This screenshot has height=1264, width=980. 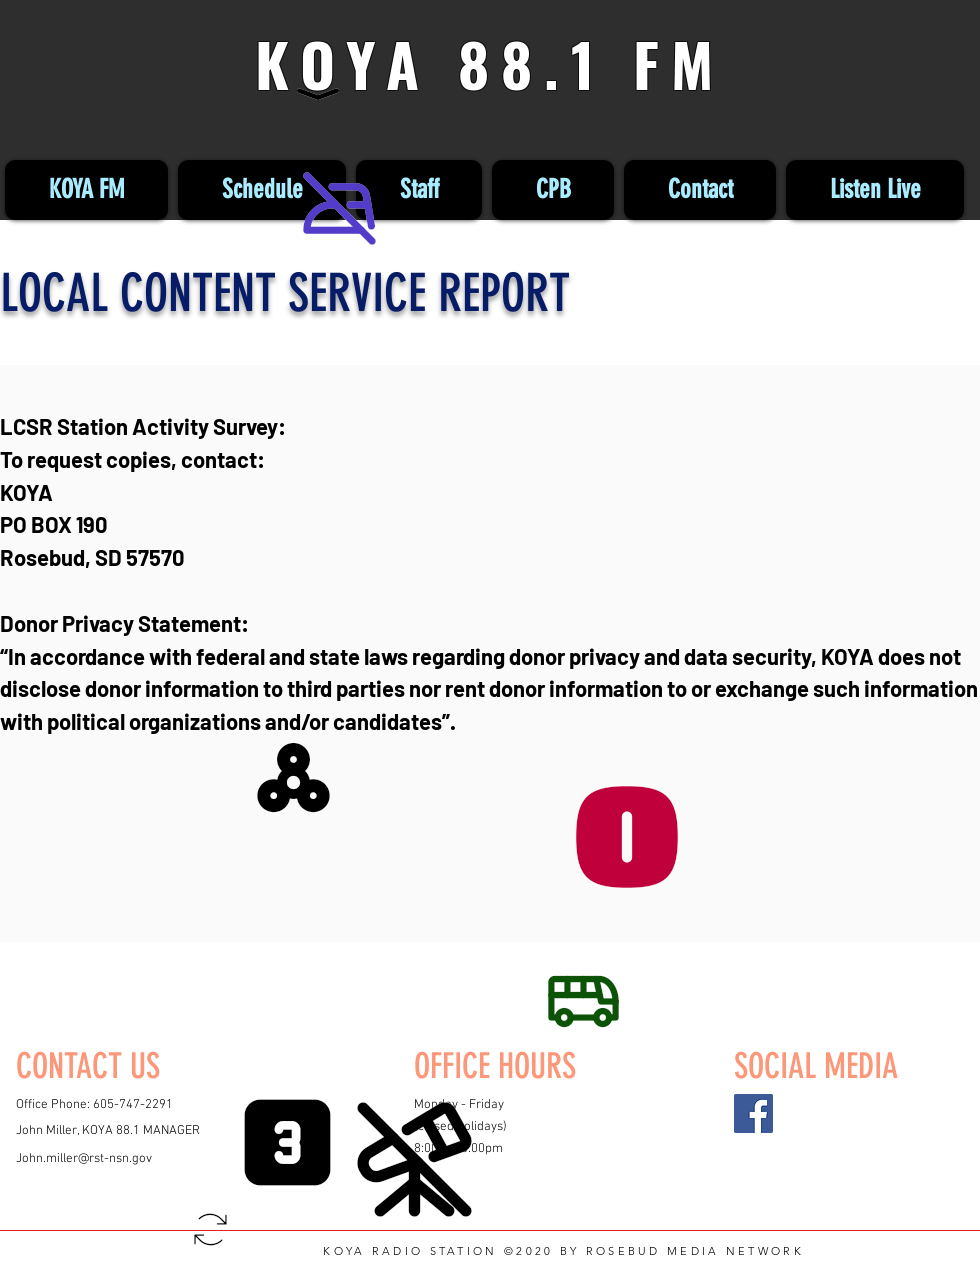 What do you see at coordinates (293, 782) in the screenshot?
I see `fidget spinner toy or game icon` at bounding box center [293, 782].